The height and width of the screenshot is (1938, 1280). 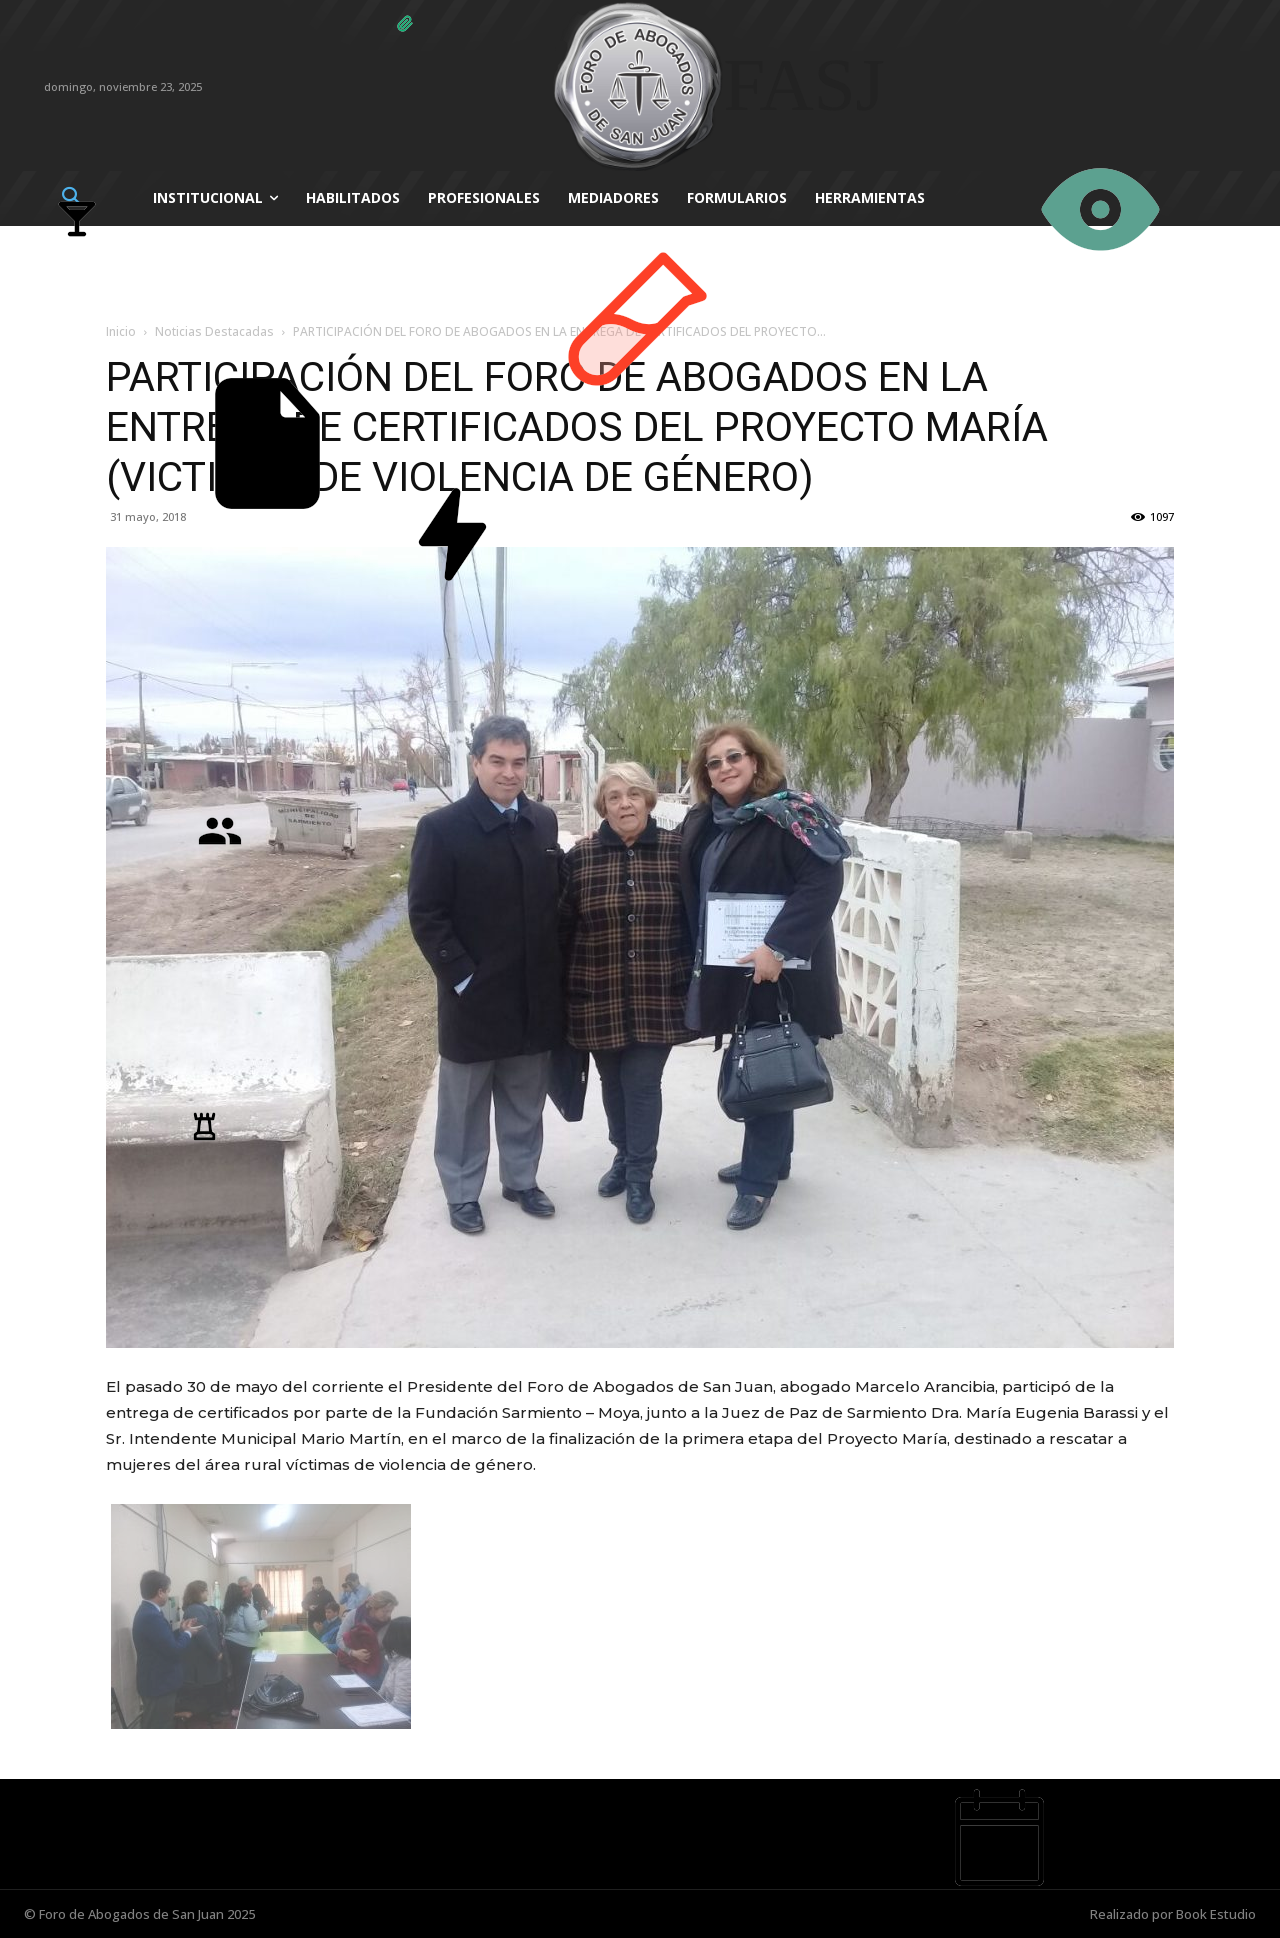 What do you see at coordinates (635, 319) in the screenshot?
I see `access lab or experimental features` at bounding box center [635, 319].